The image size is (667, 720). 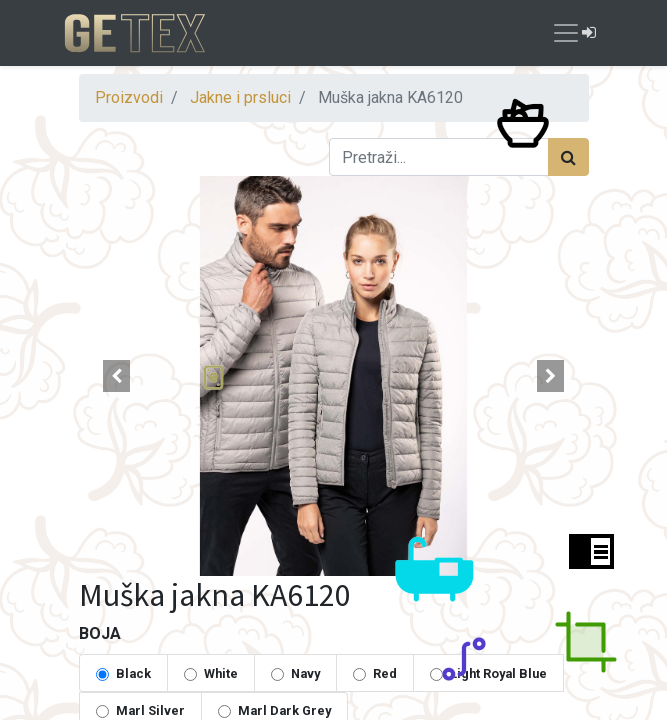 I want to click on view salad or healthy food options, so click(x=523, y=122).